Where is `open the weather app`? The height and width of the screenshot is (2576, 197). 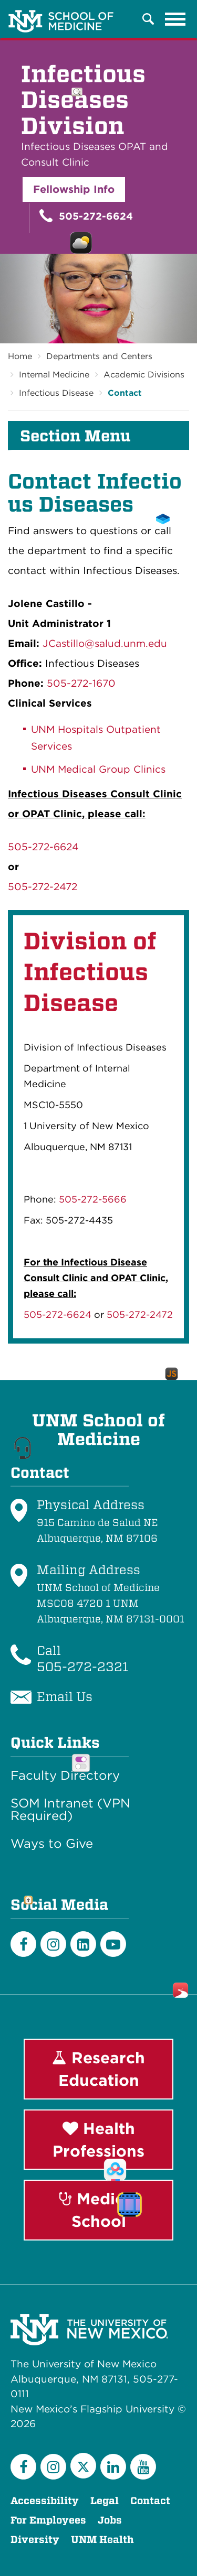
open the weather app is located at coordinates (81, 243).